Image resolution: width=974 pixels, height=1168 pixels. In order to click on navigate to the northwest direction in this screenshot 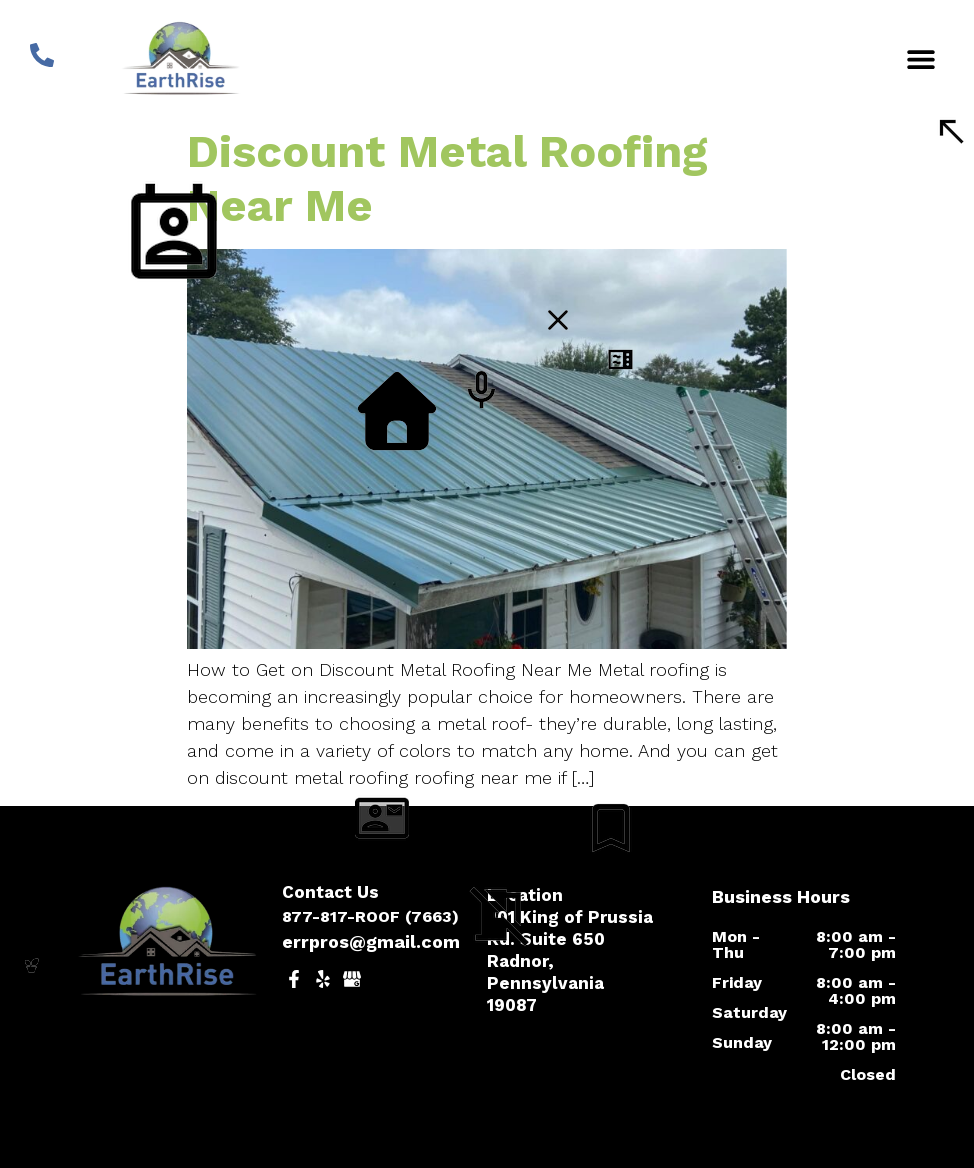, I will do `click(951, 131)`.